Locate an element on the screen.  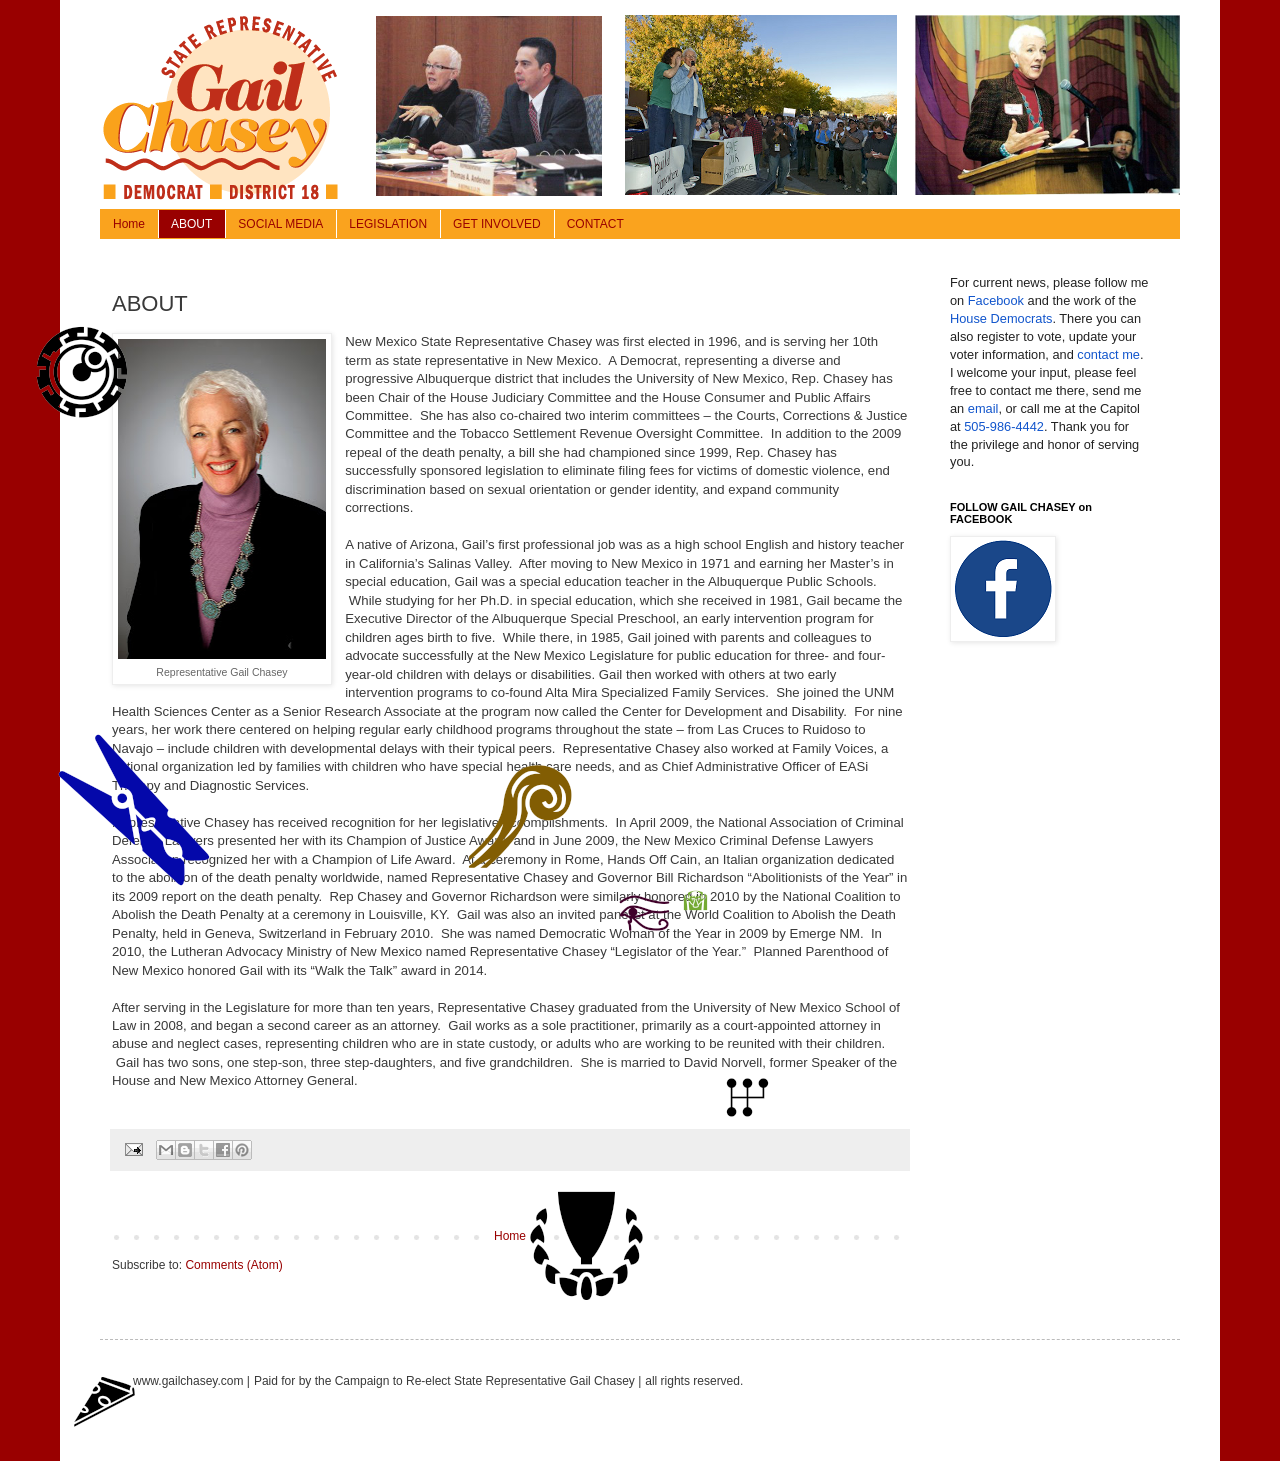
select troll character or creature type is located at coordinates (695, 898).